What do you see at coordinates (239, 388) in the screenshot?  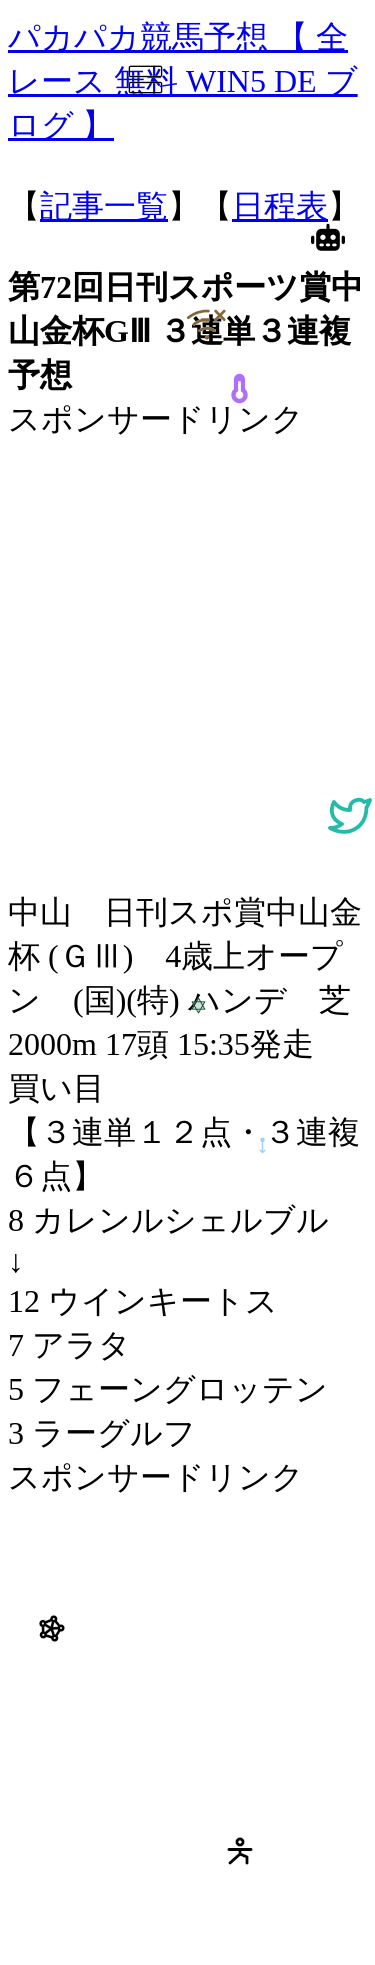 I see `indicates high temperature or heat level` at bounding box center [239, 388].